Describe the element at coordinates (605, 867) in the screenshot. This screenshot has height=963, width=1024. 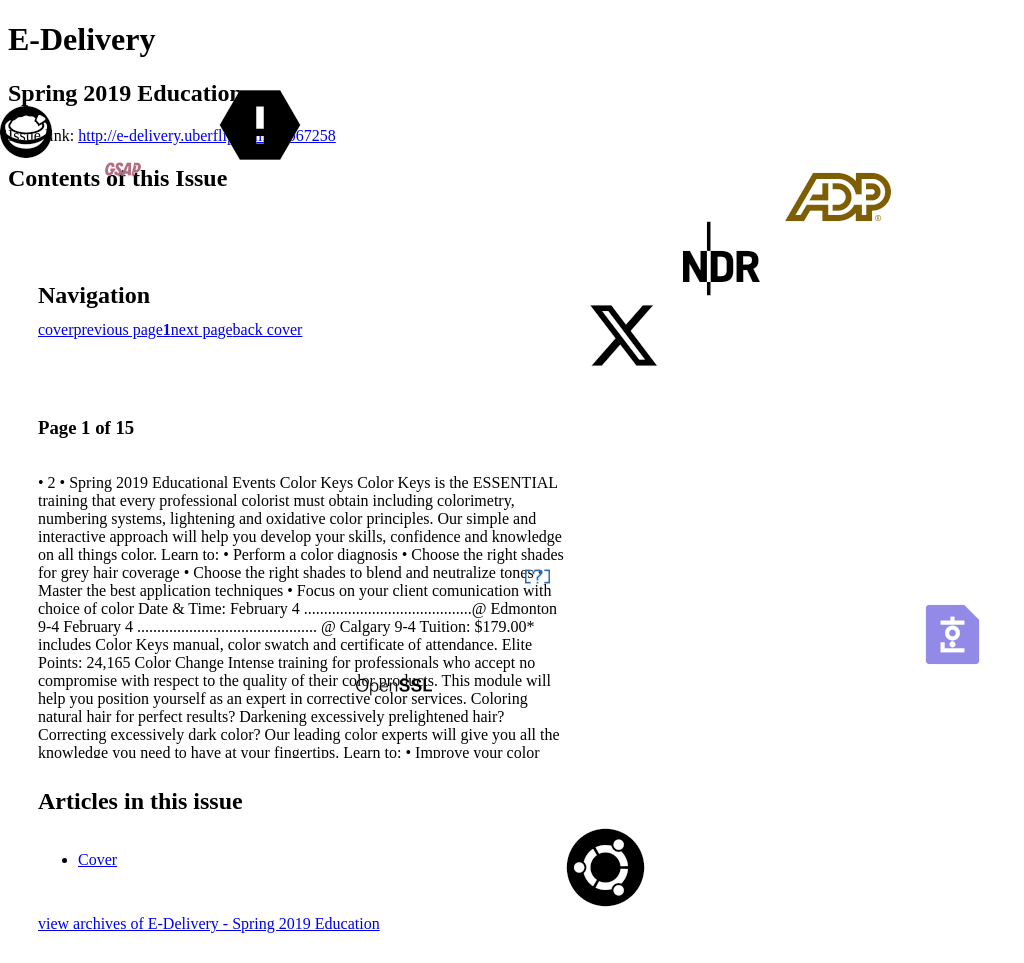
I see `launch ubuntu operating system` at that location.